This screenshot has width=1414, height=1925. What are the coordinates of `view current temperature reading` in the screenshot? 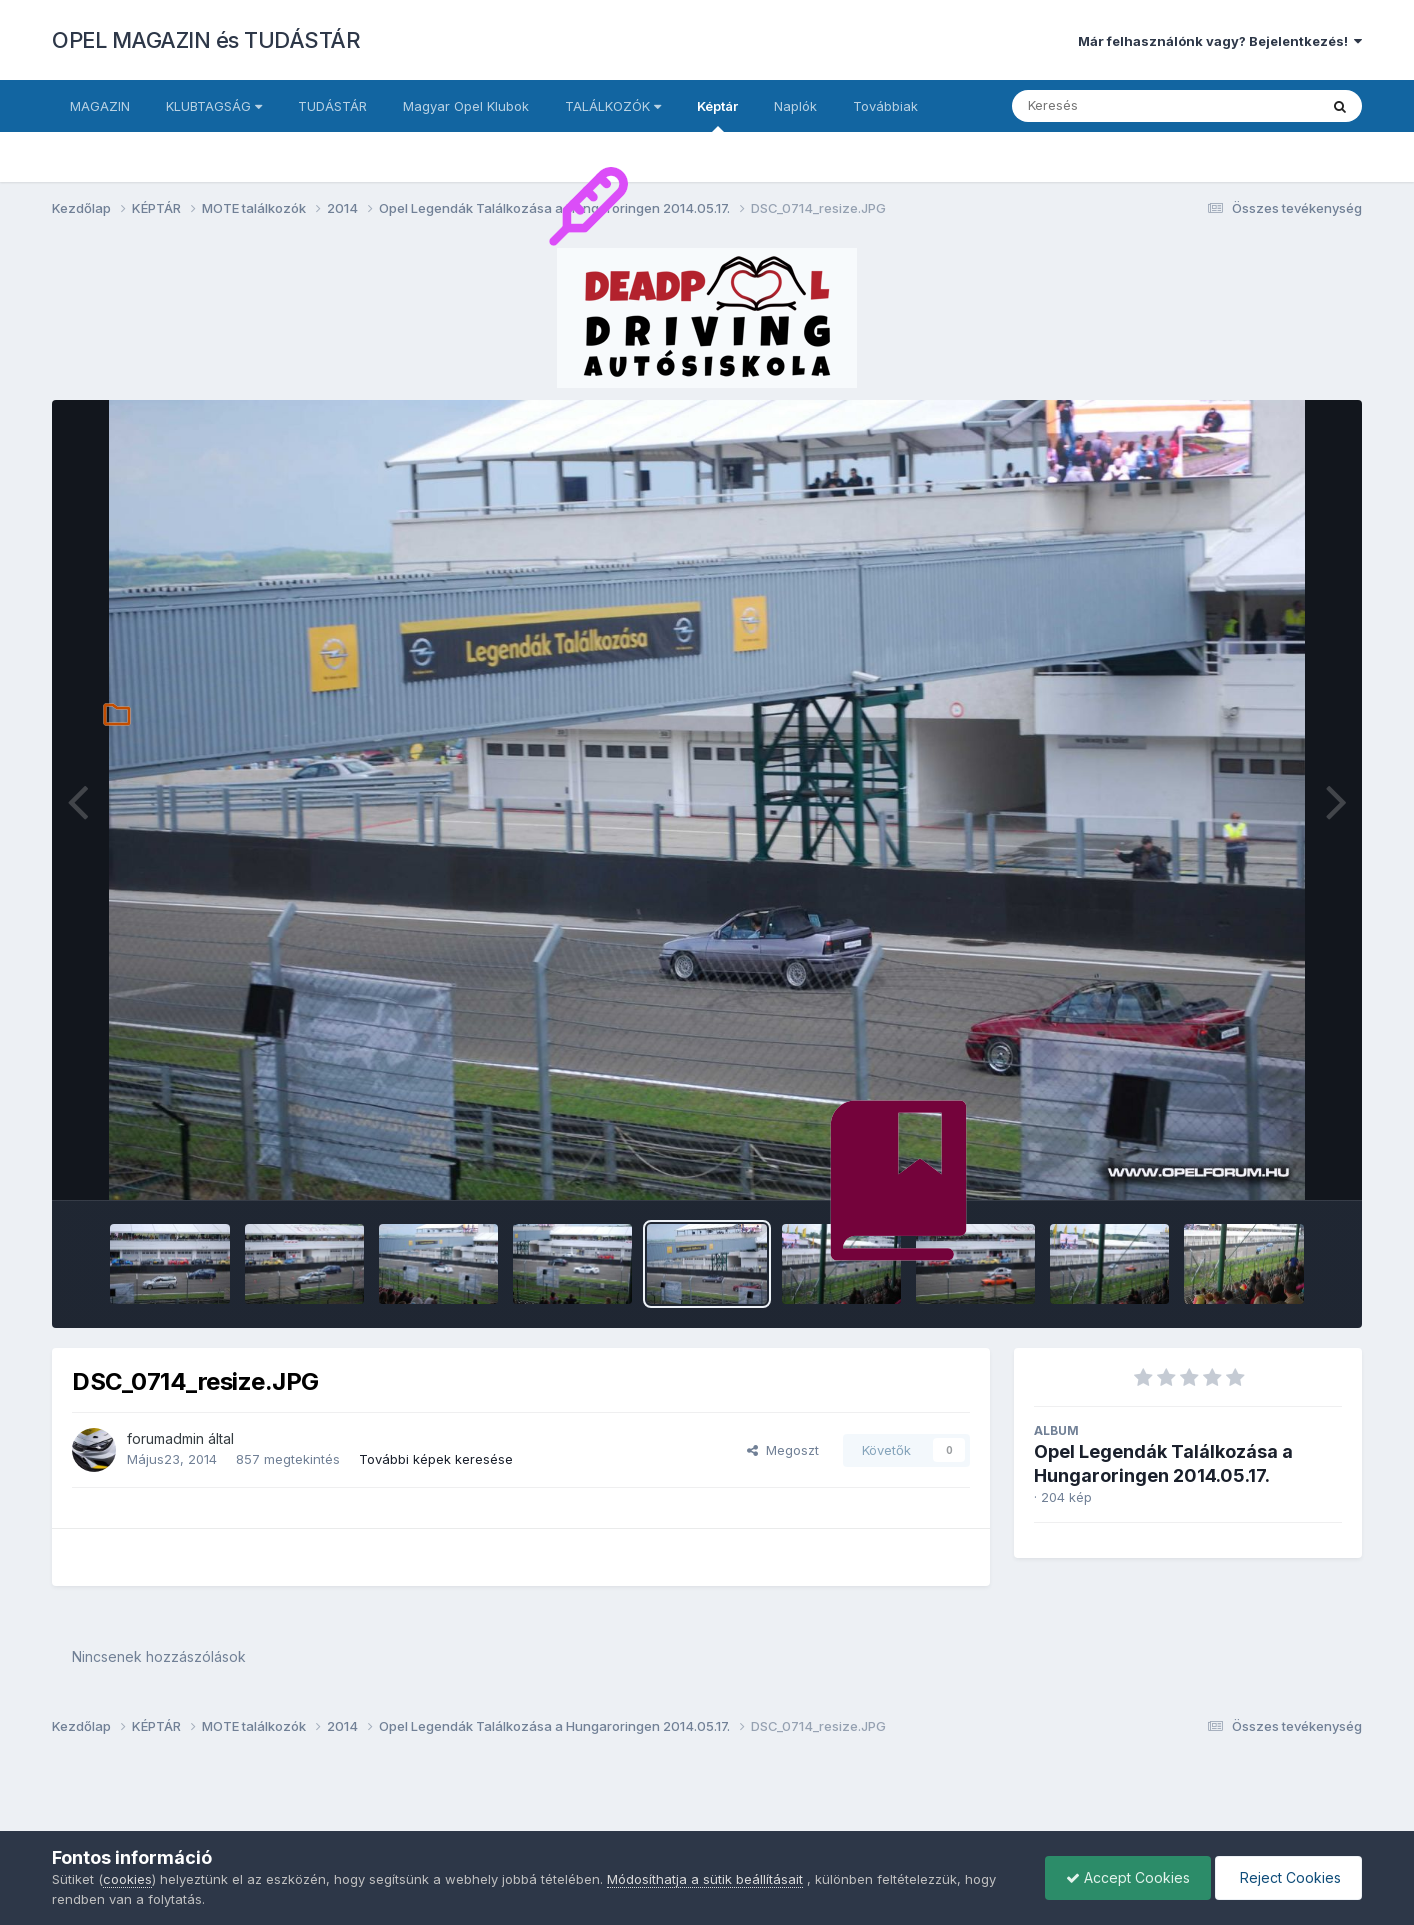 It's located at (589, 206).